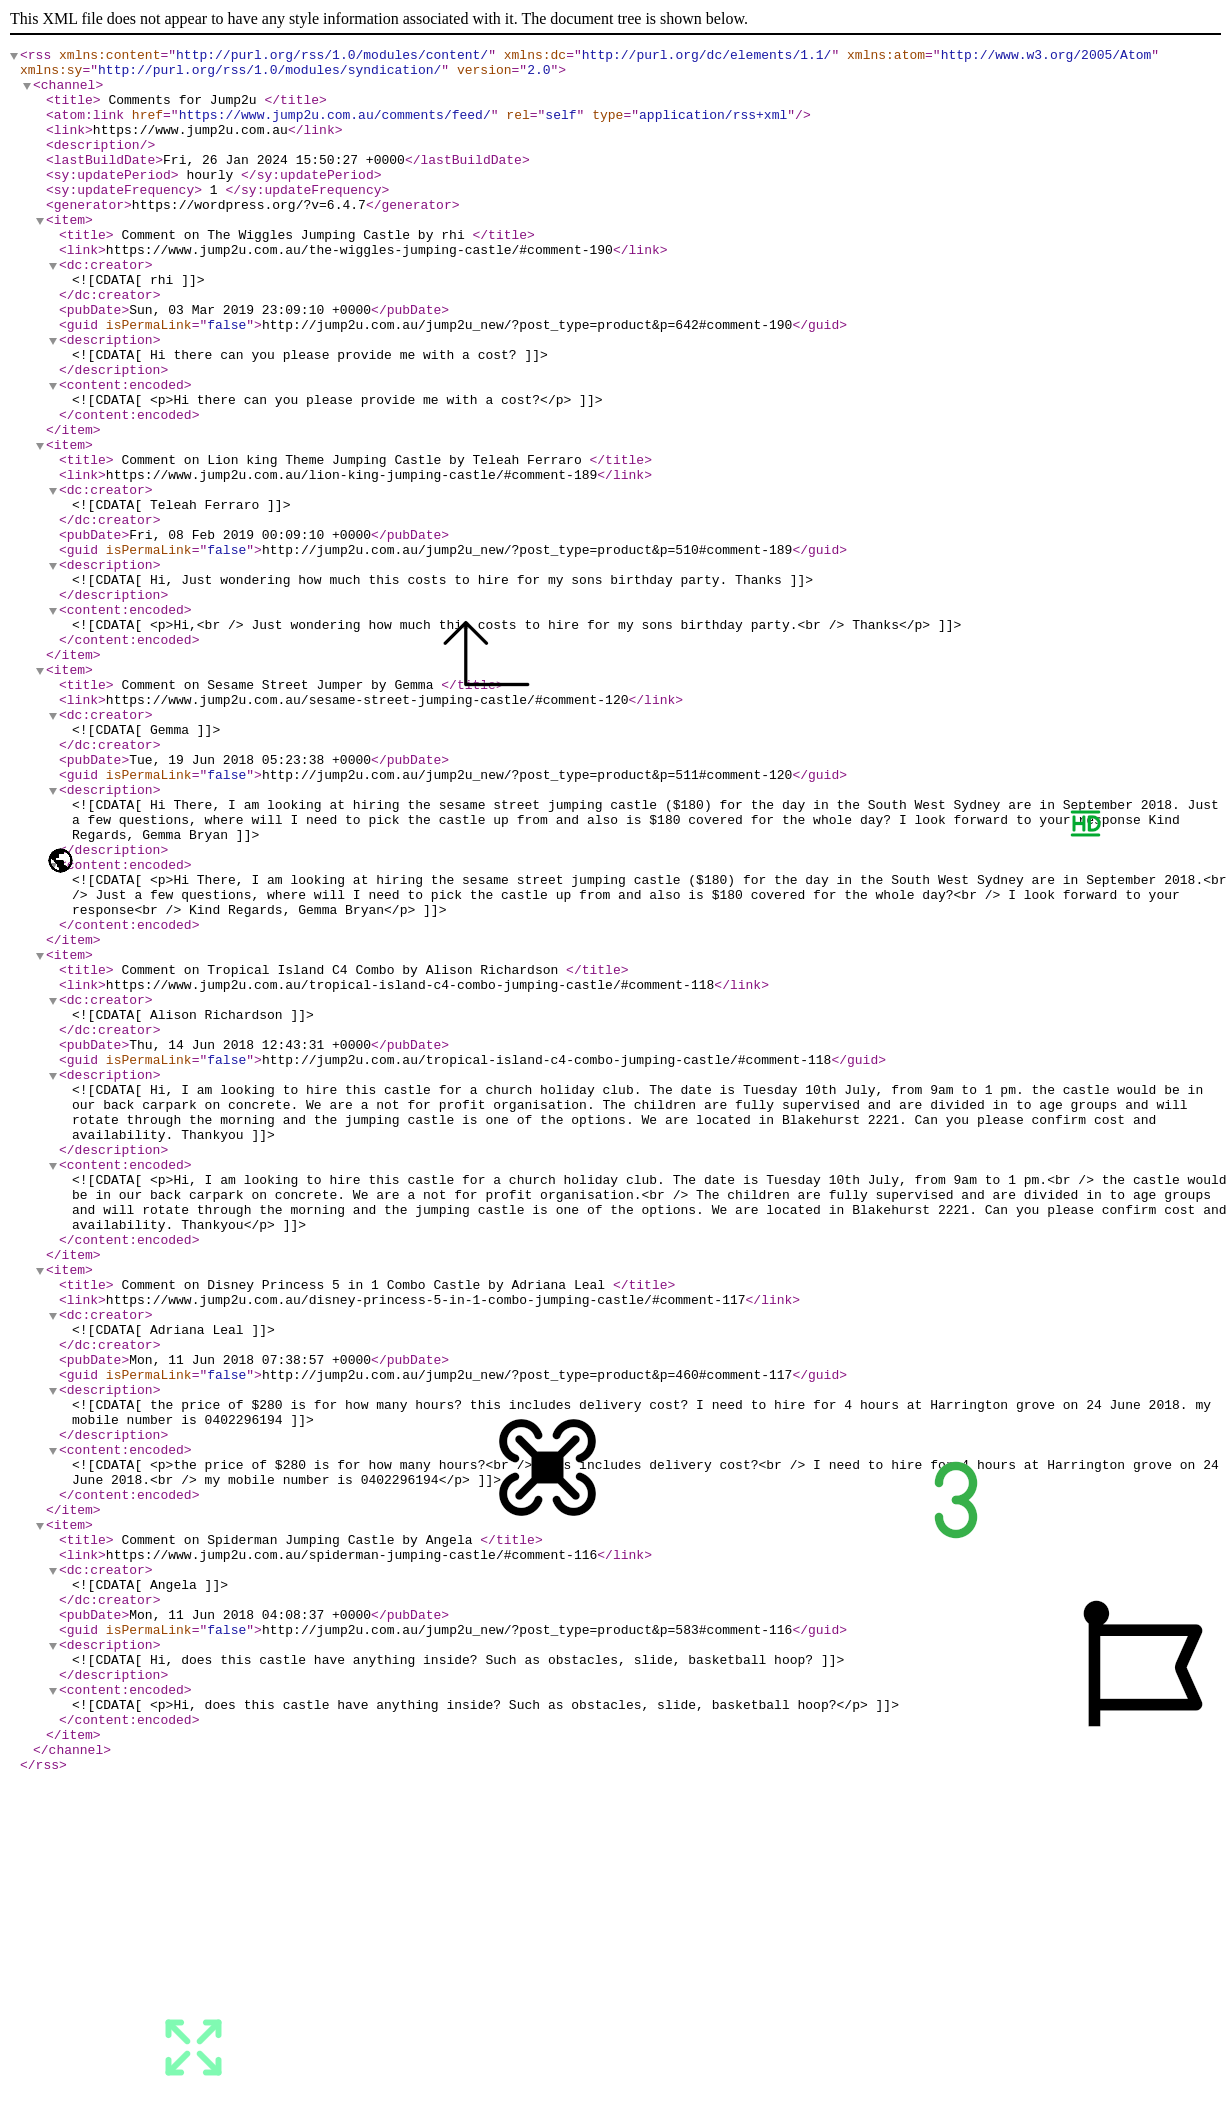 Image resolution: width=1231 pixels, height=2118 pixels. I want to click on indicates step 3 in a multi-step process, so click(956, 1500).